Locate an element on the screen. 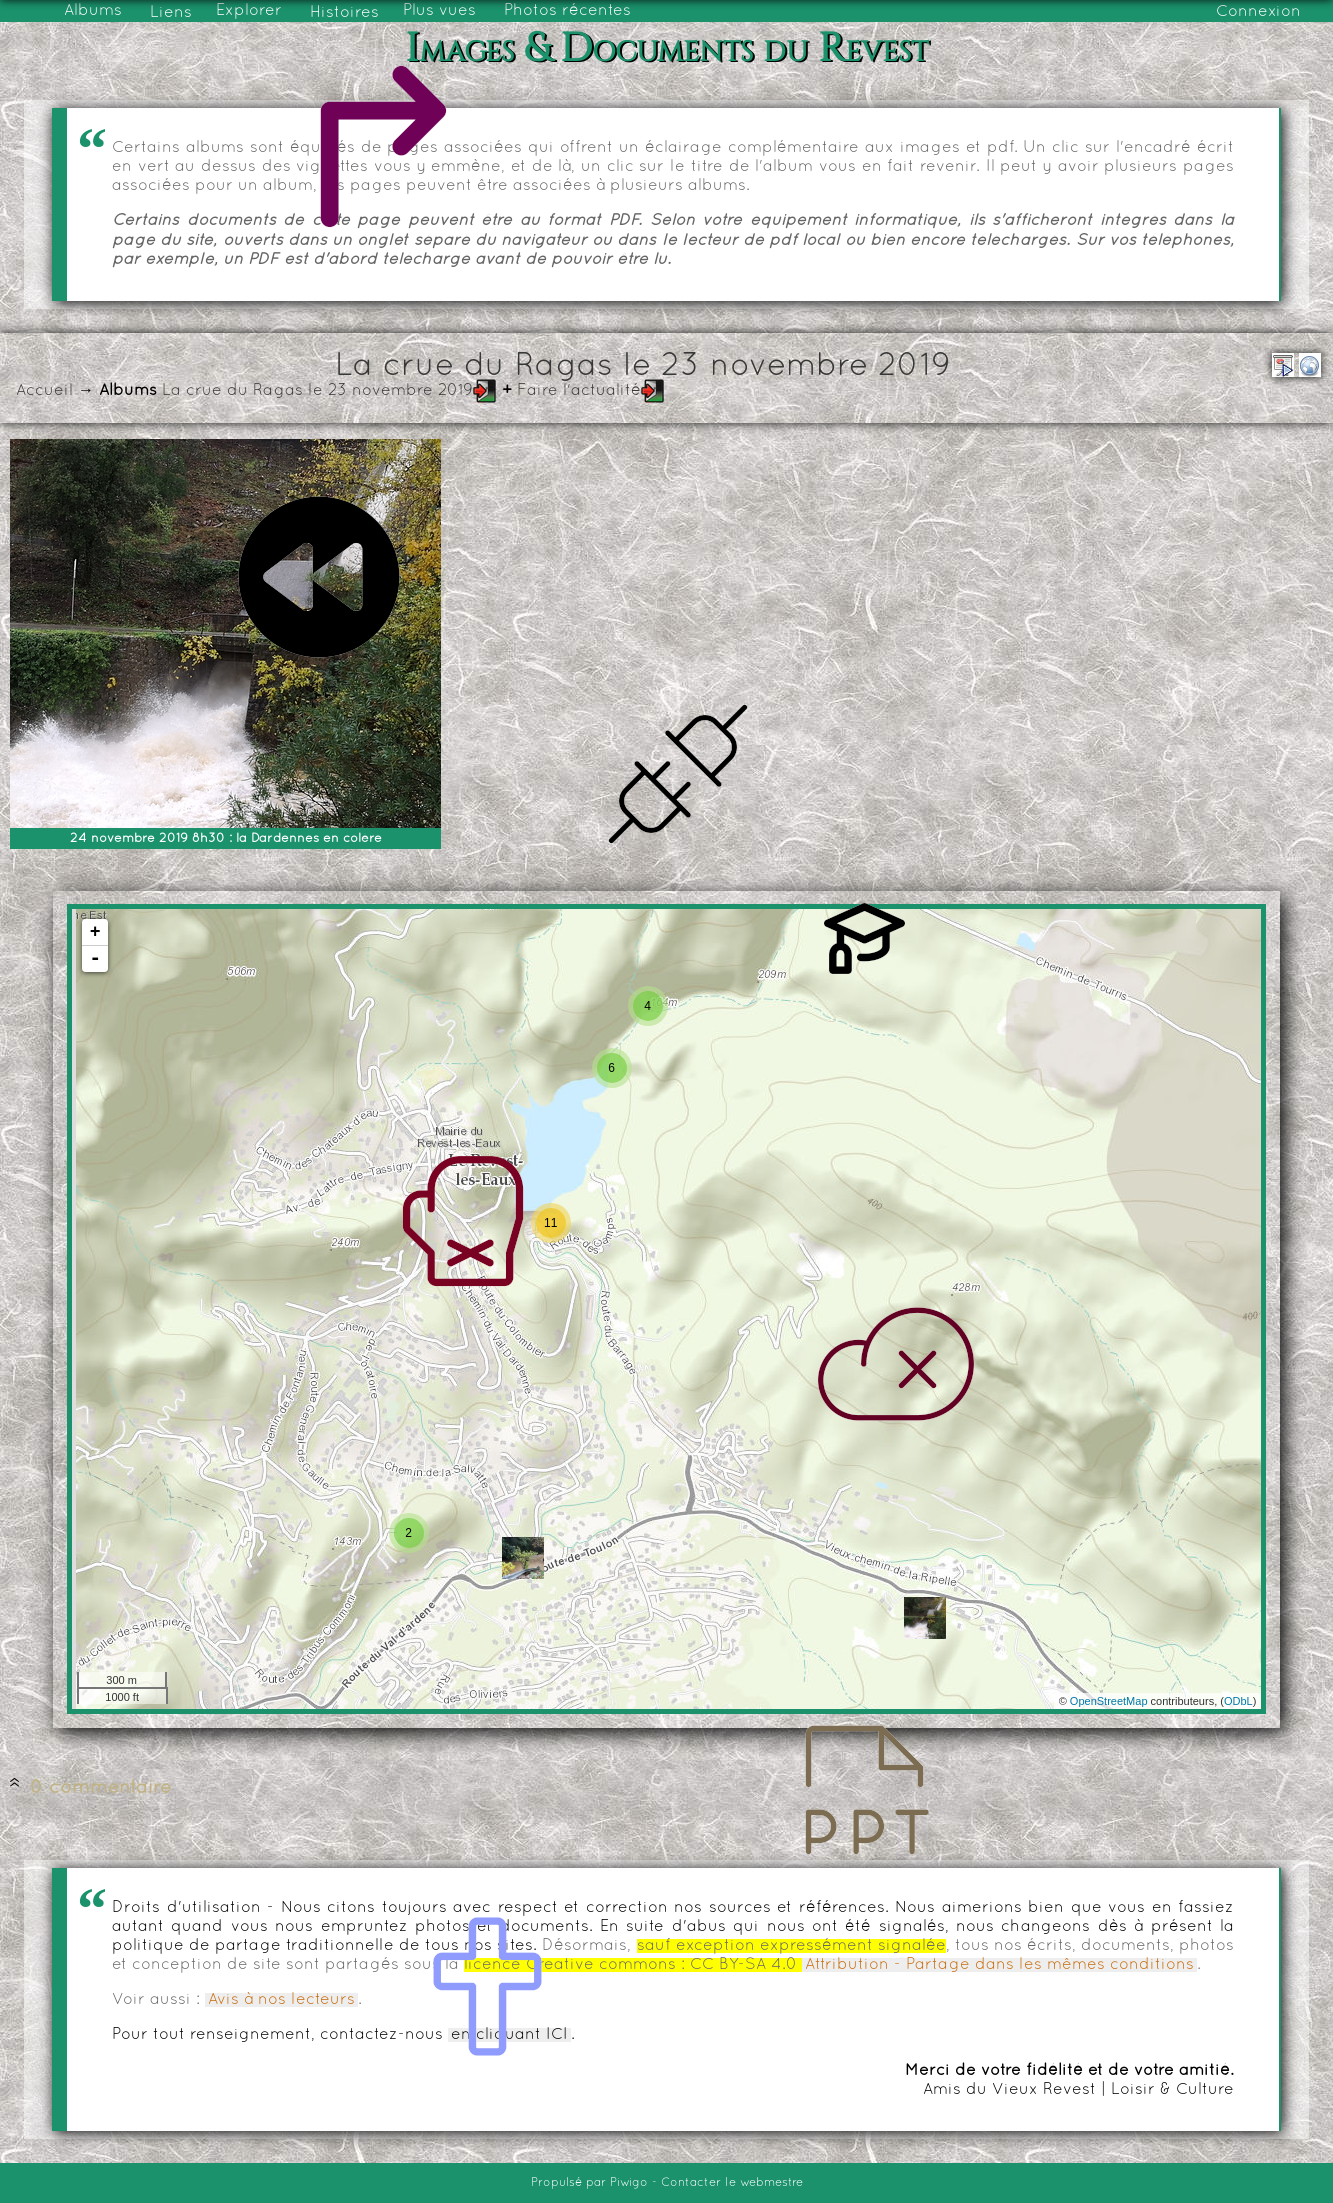 The height and width of the screenshot is (2203, 1333). disconnect from cloud storage is located at coordinates (896, 1364).